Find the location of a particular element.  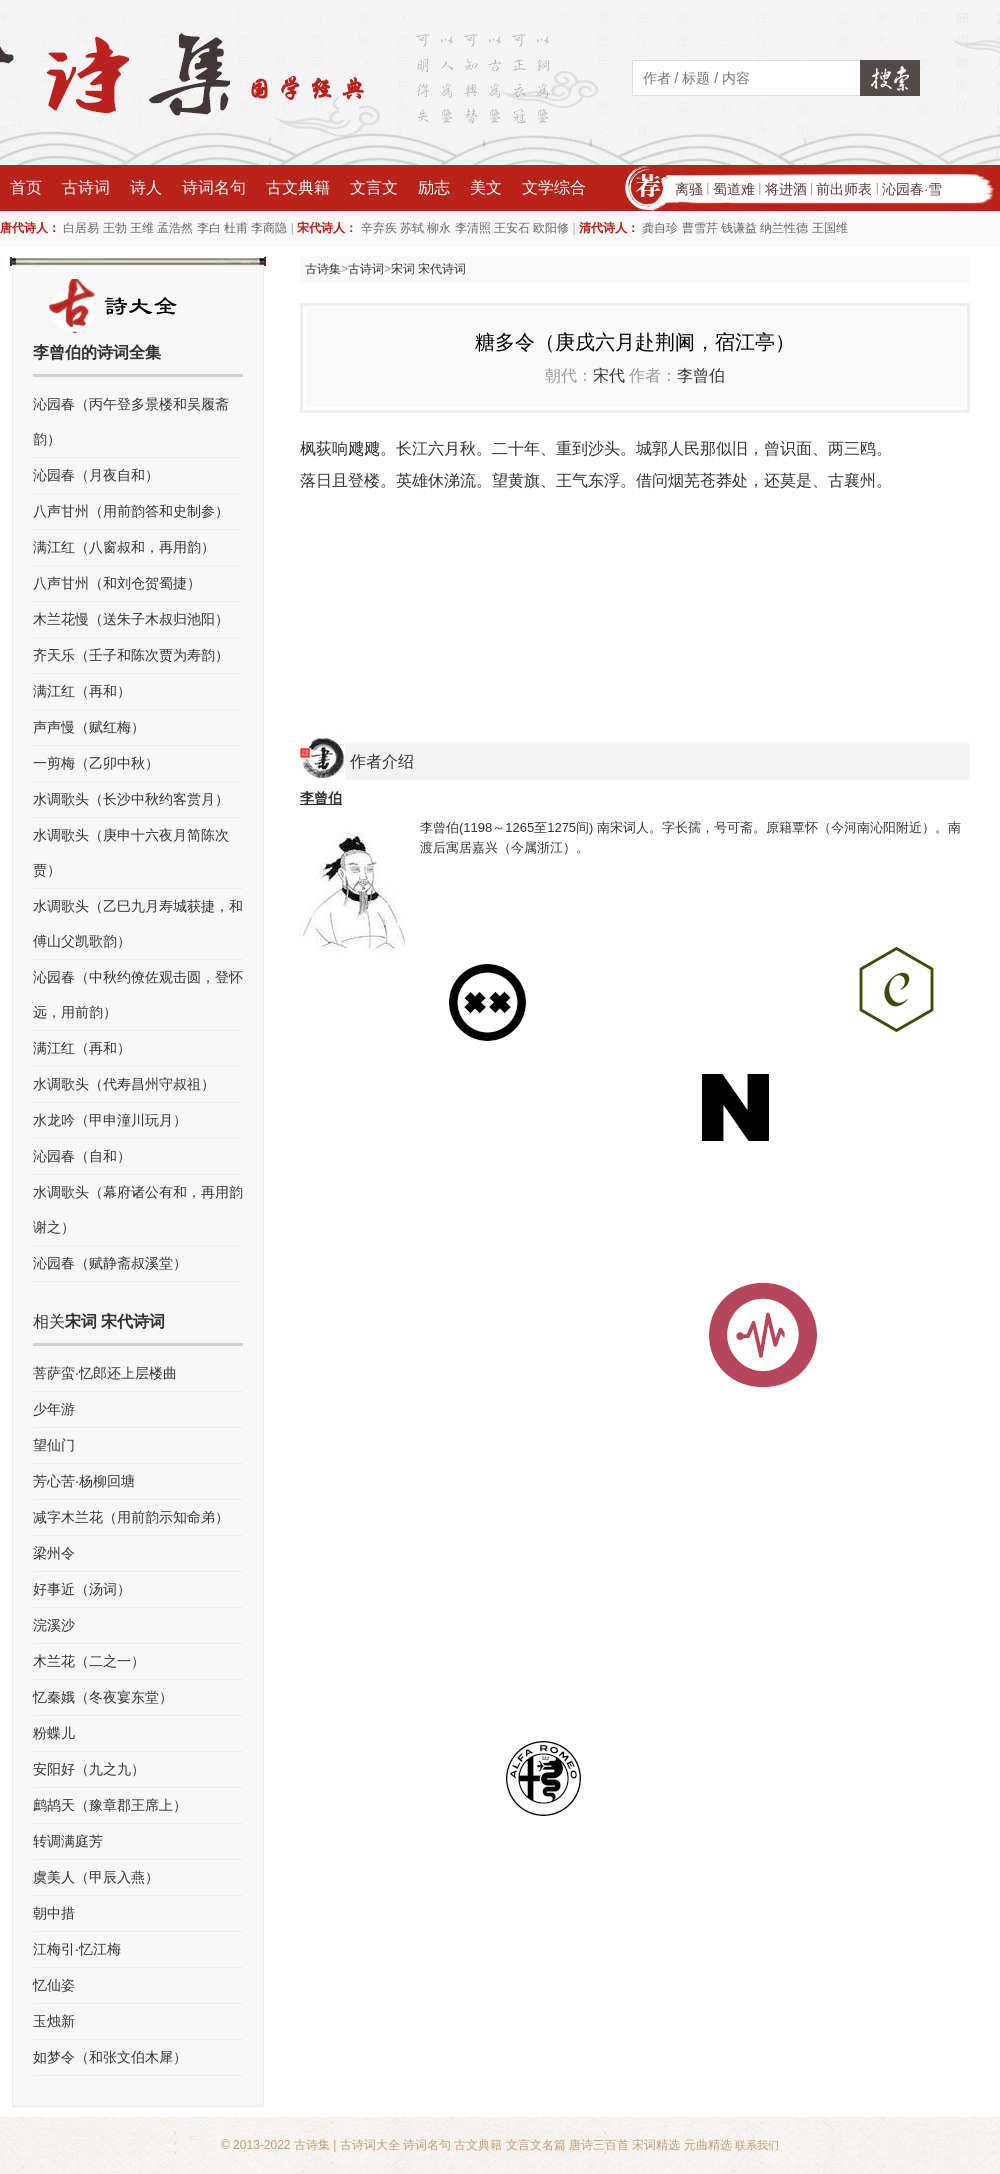

open Naver app is located at coordinates (735, 1107).